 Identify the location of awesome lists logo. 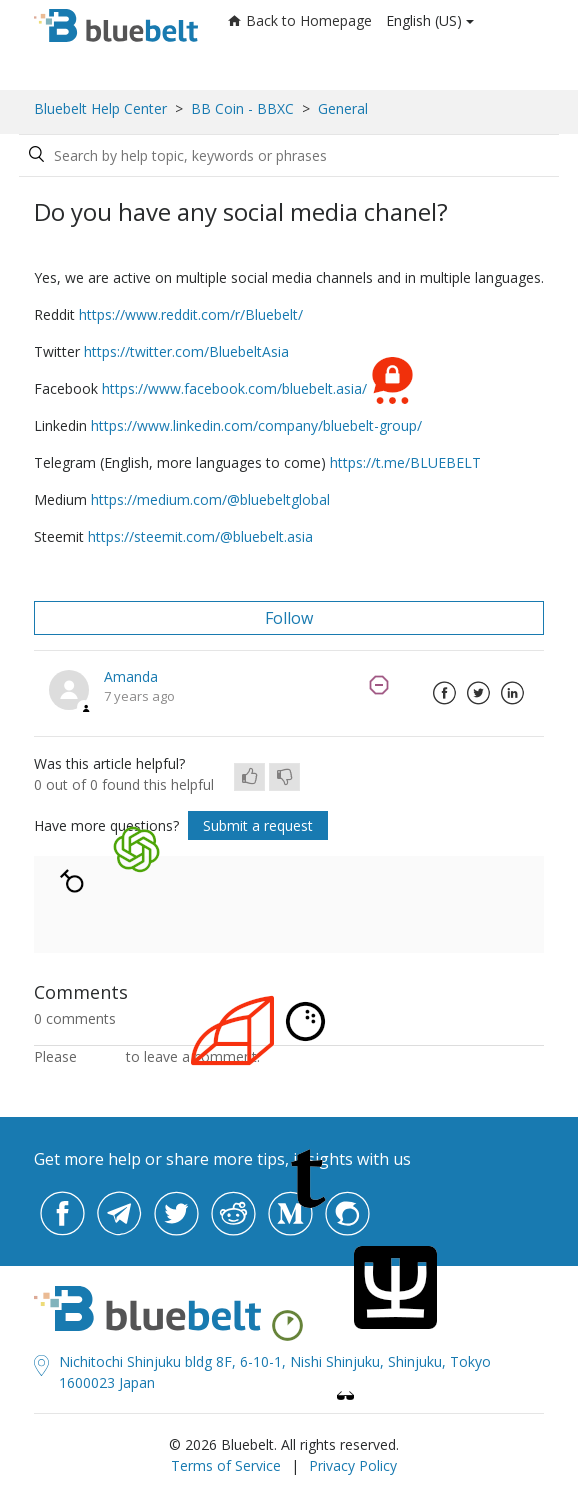
(345, 1395).